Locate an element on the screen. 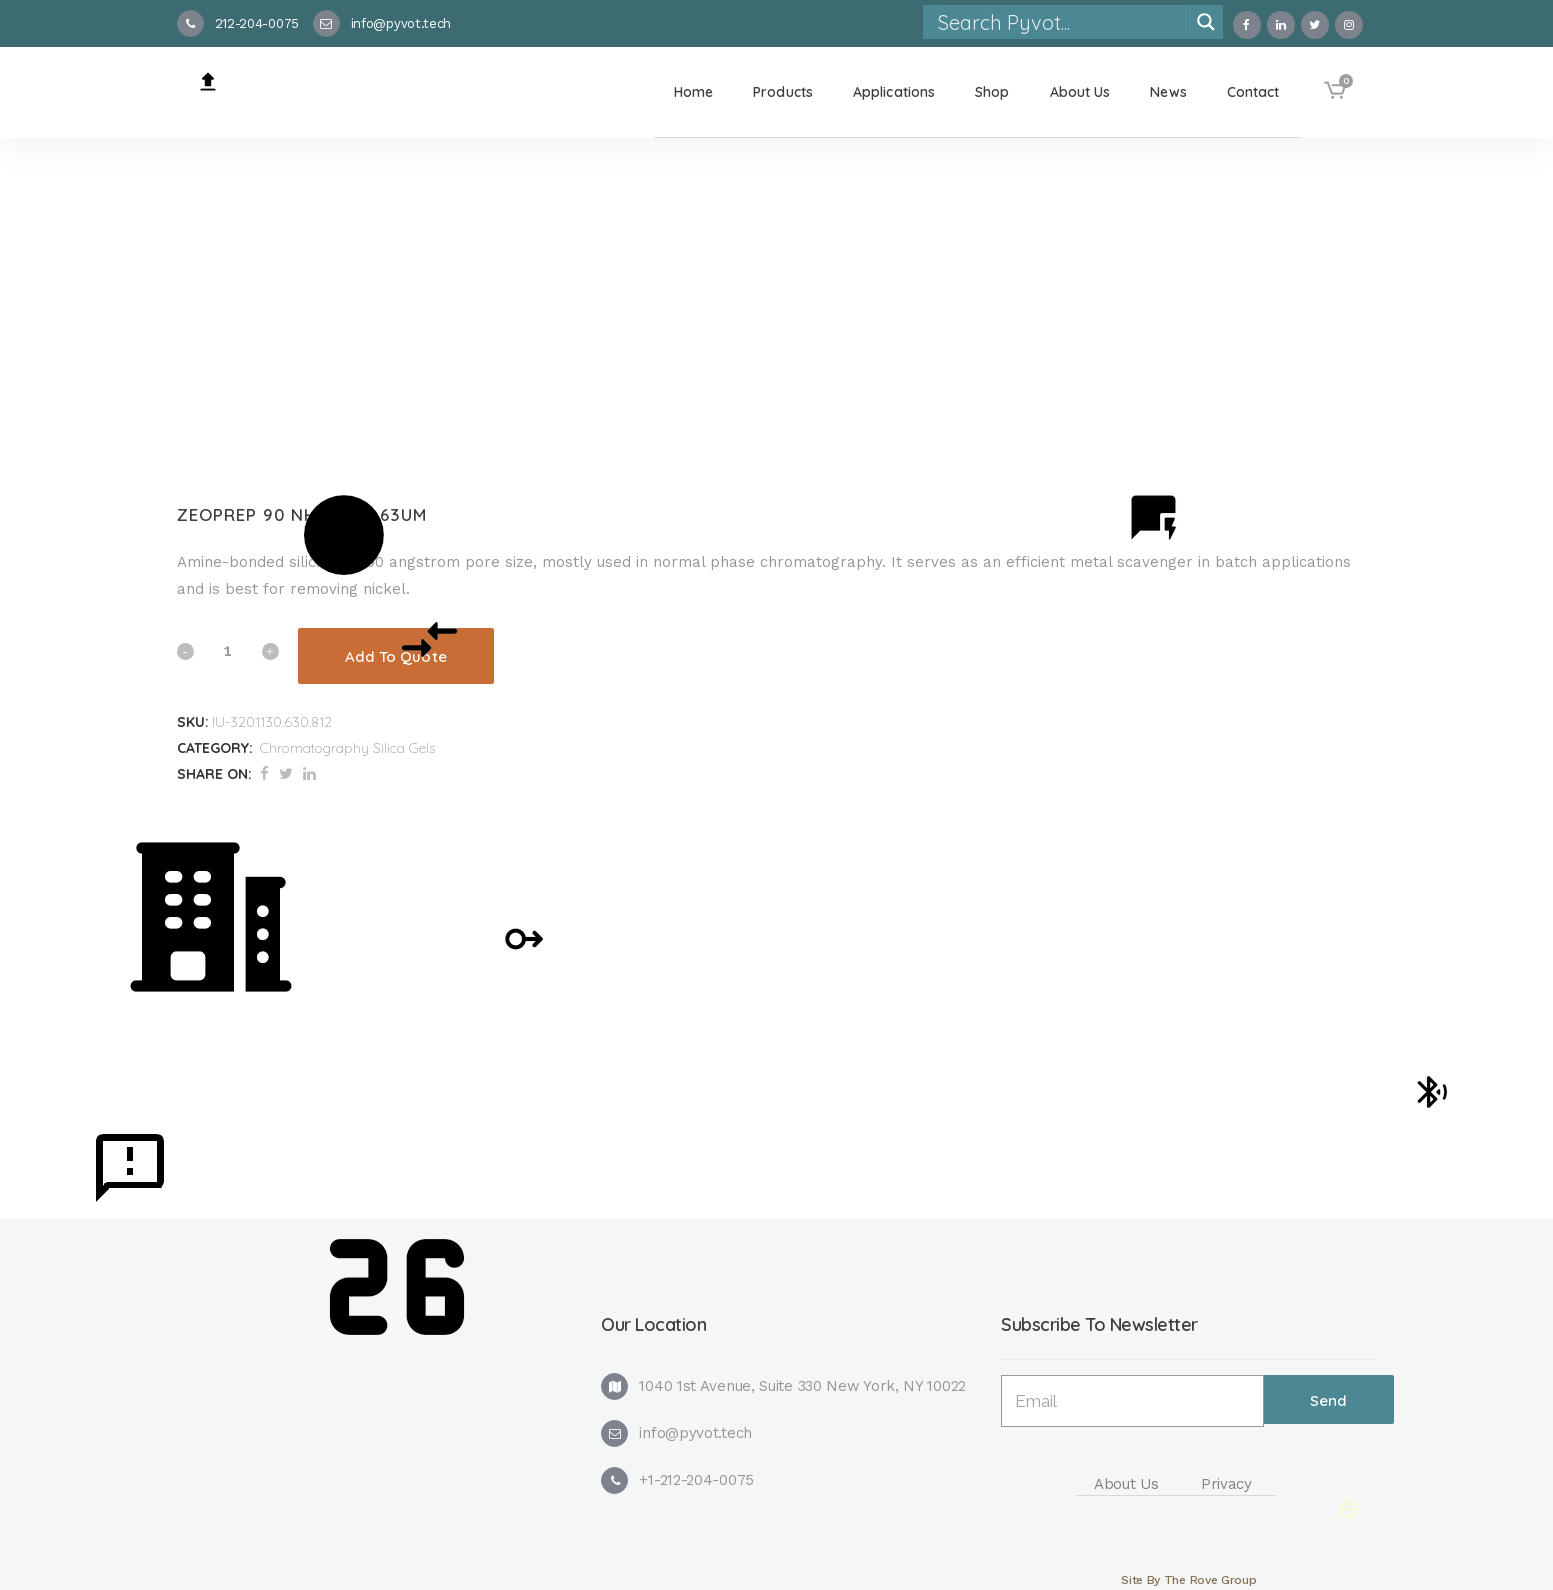 This screenshot has width=1553, height=1590. swipe right to continue or proceed is located at coordinates (524, 939).